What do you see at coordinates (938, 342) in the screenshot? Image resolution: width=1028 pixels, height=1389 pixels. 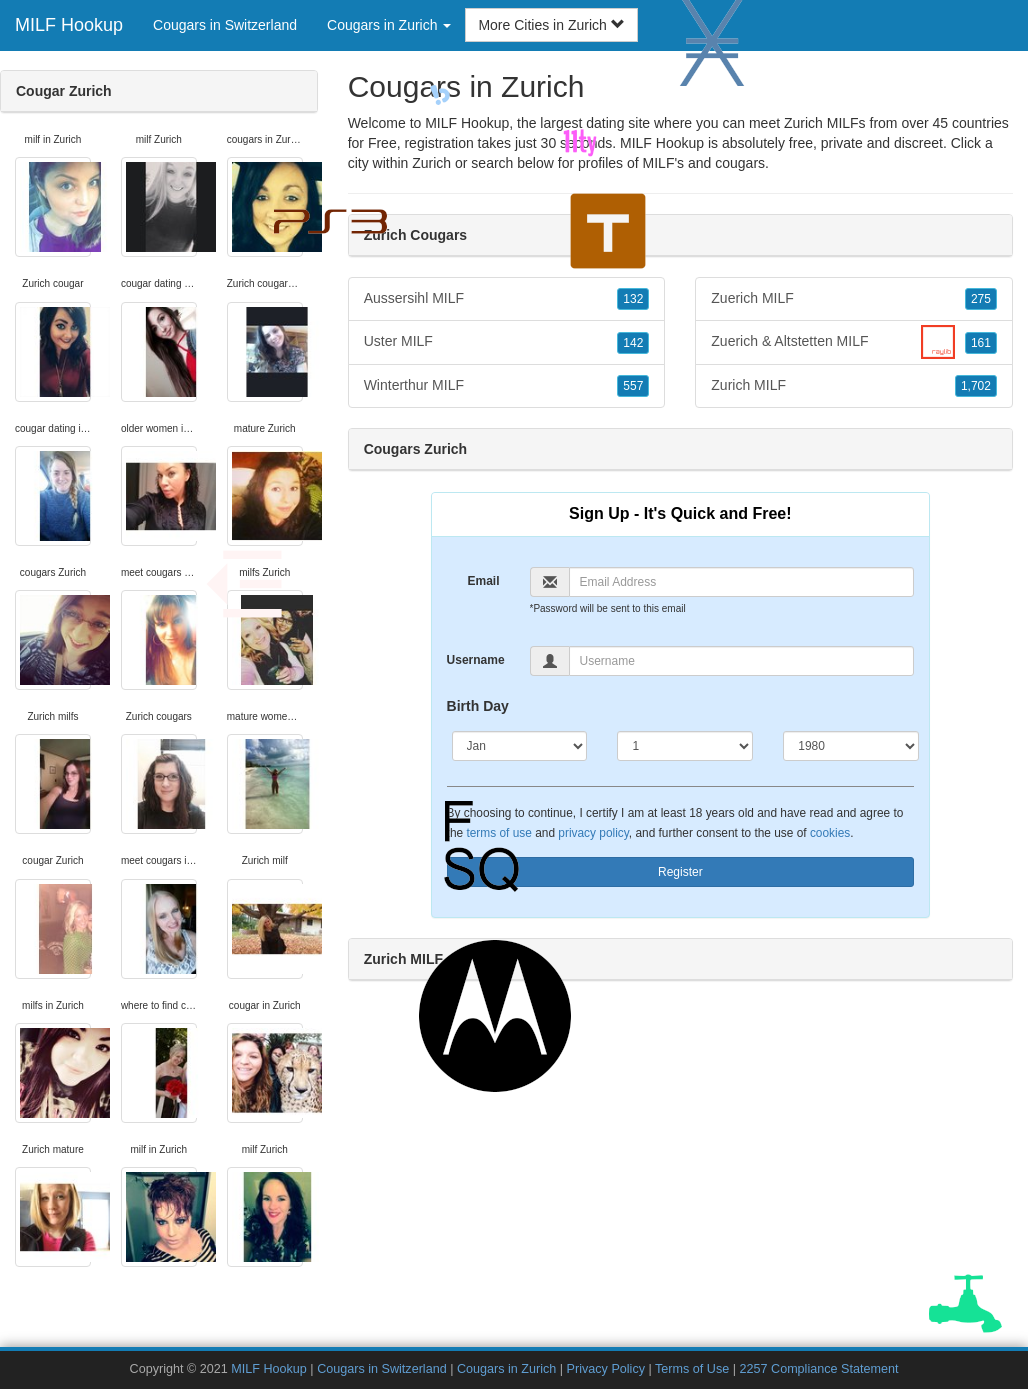 I see `raylib game development library logo` at bounding box center [938, 342].